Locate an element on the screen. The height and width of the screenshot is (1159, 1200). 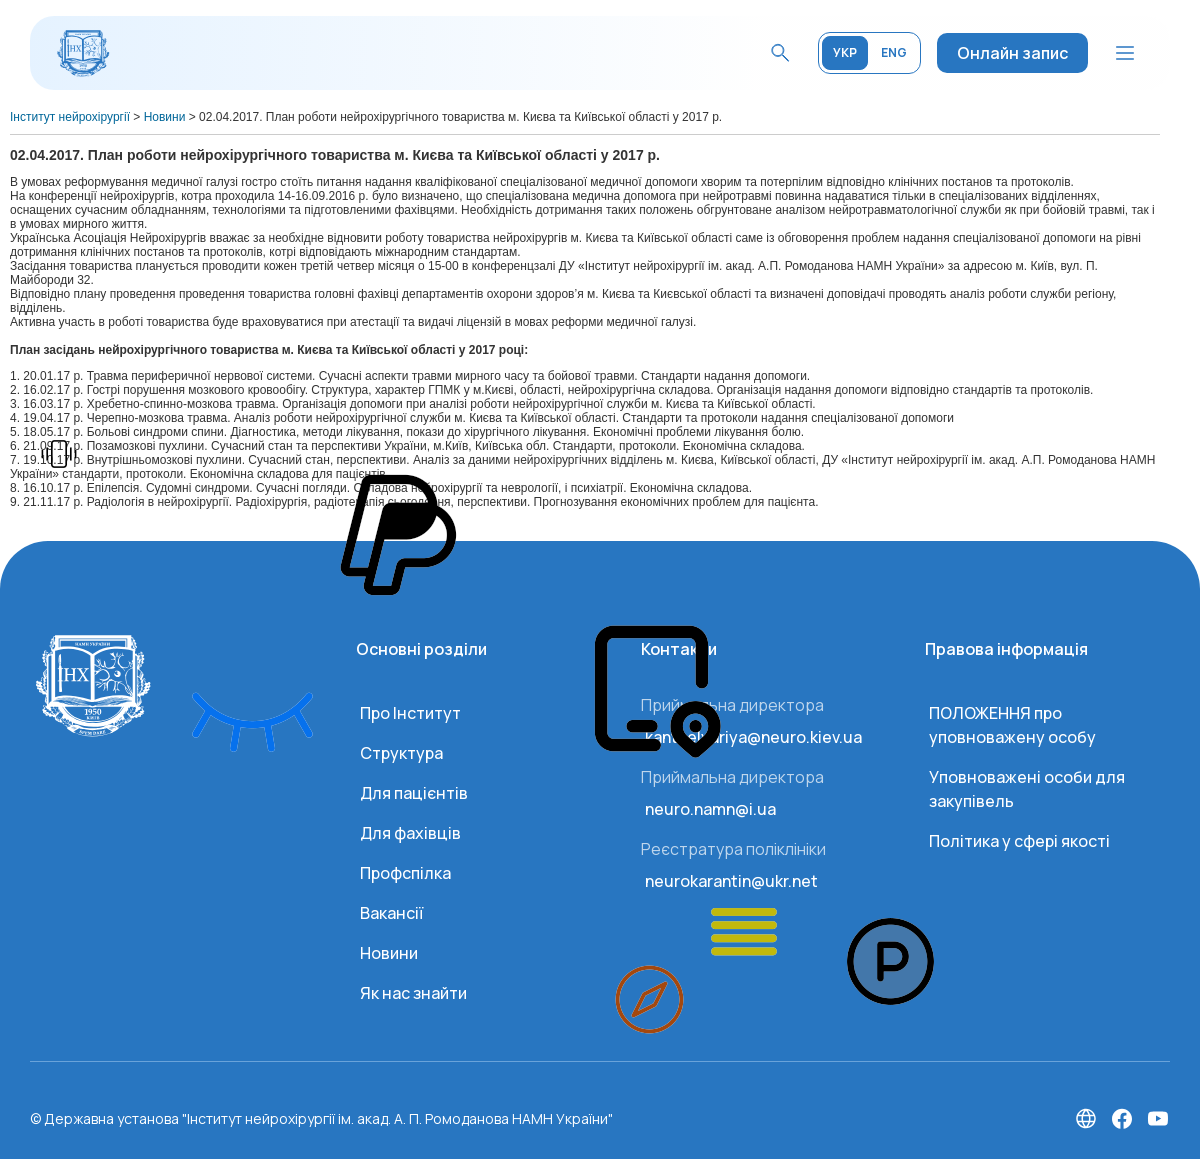
access navigation or direction features is located at coordinates (649, 999).